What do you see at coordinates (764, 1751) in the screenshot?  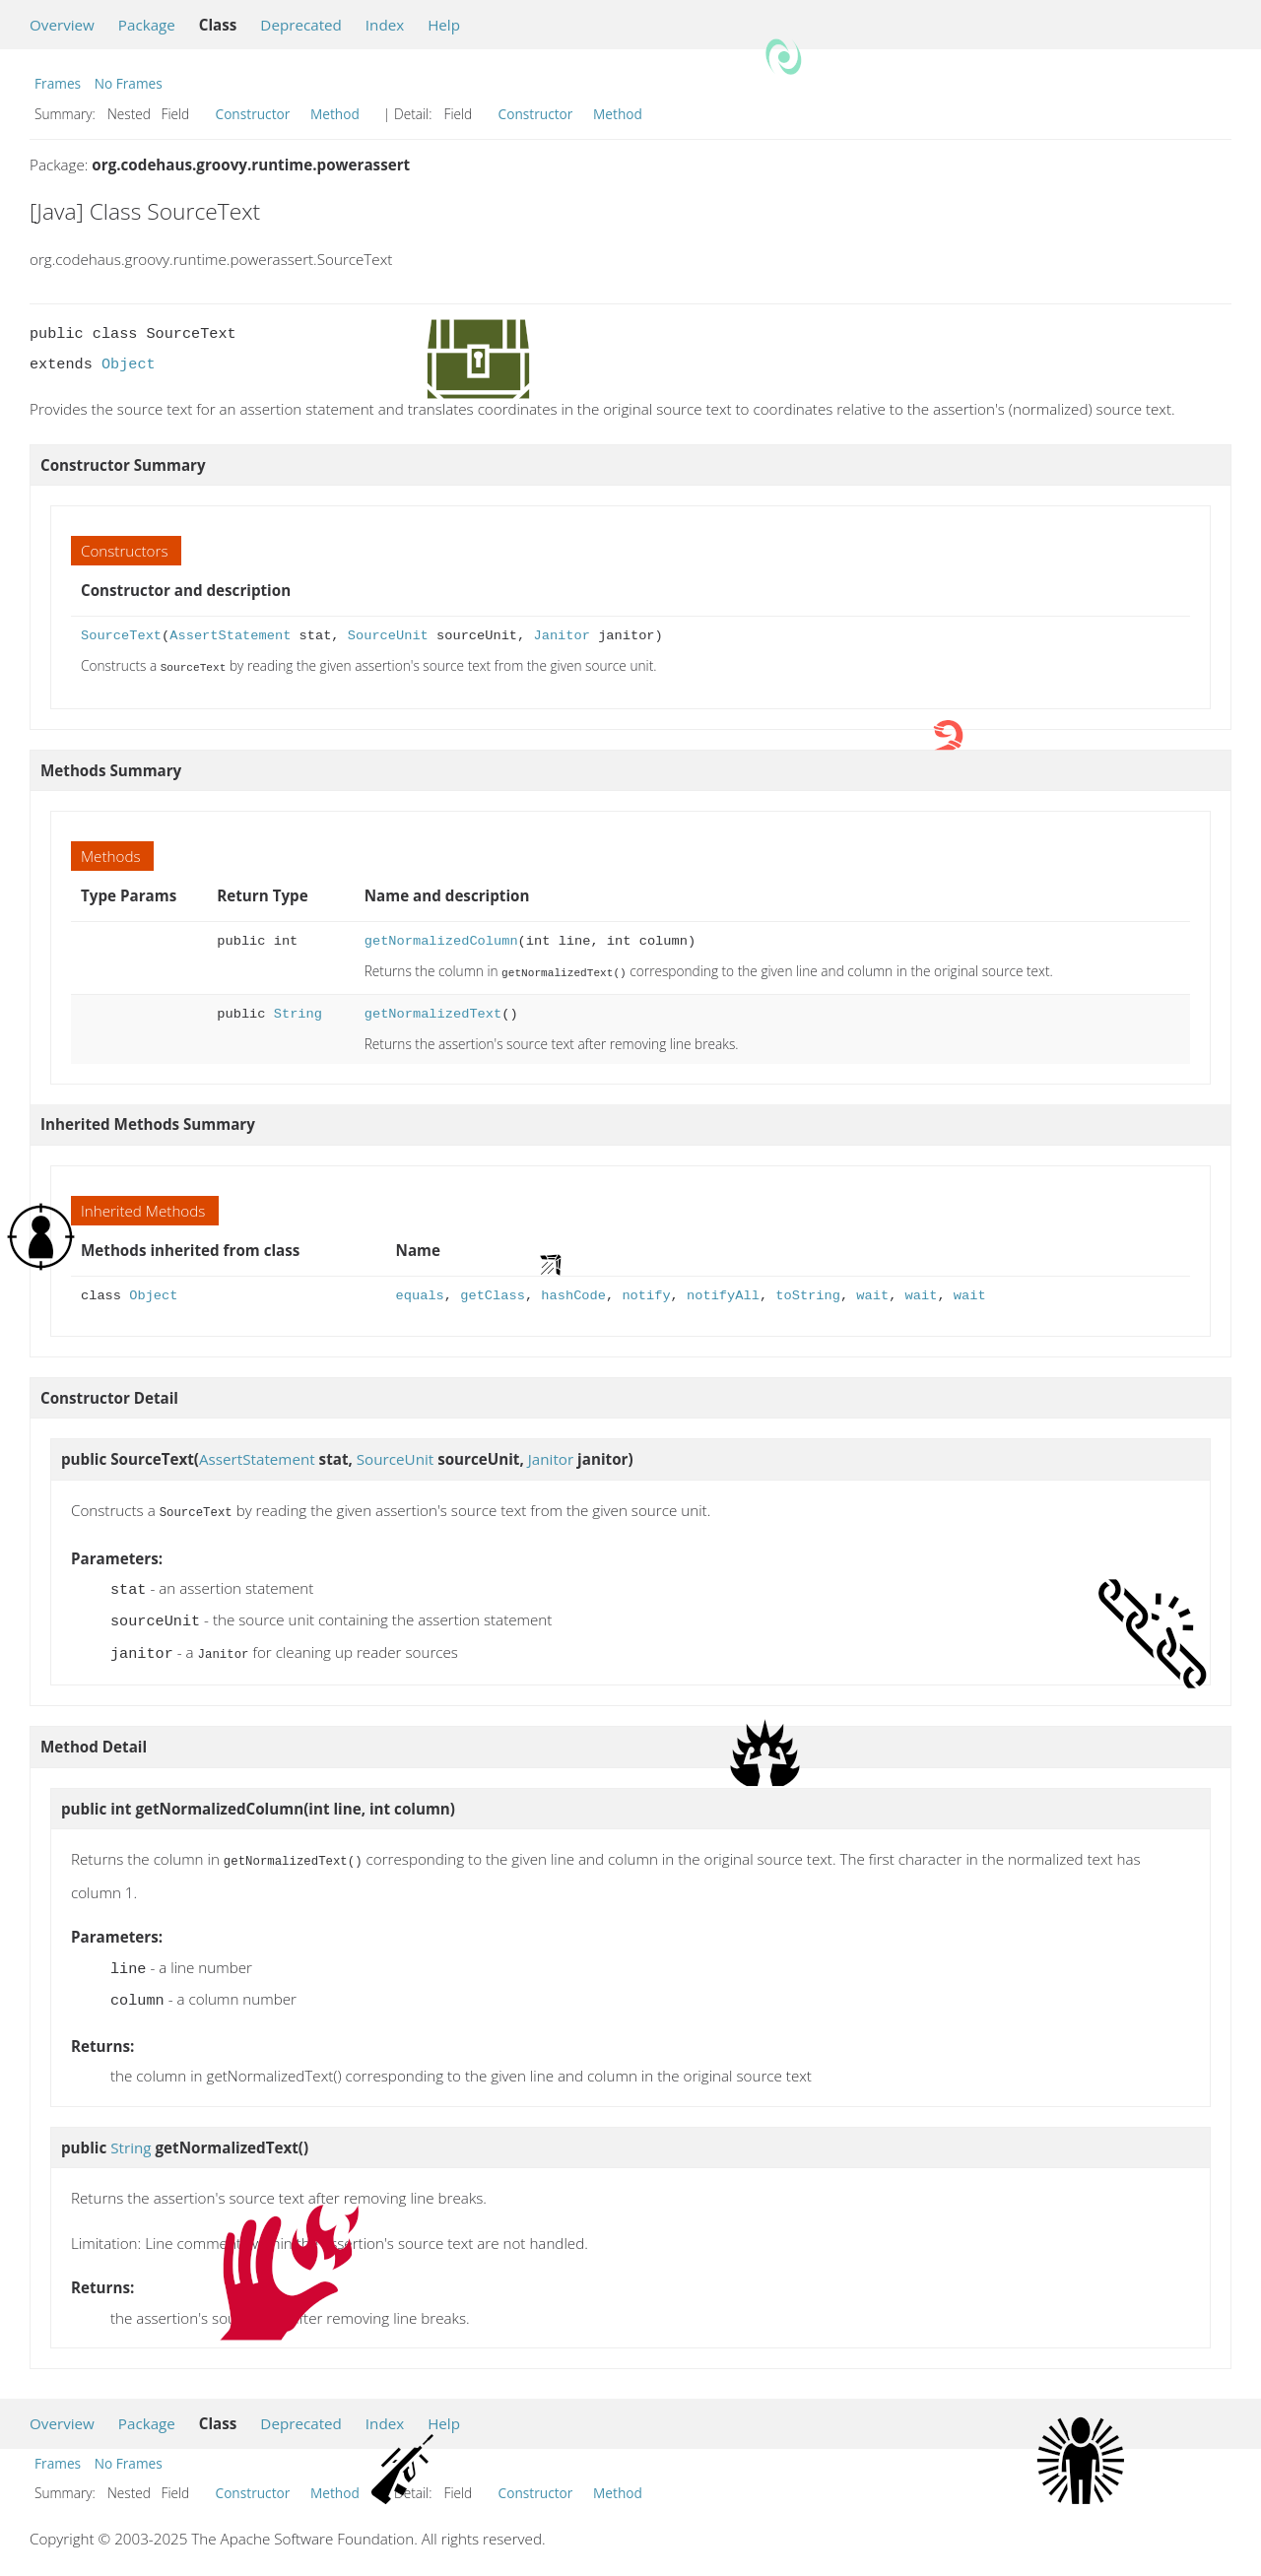 I see `activate a power-up or special ability` at bounding box center [764, 1751].